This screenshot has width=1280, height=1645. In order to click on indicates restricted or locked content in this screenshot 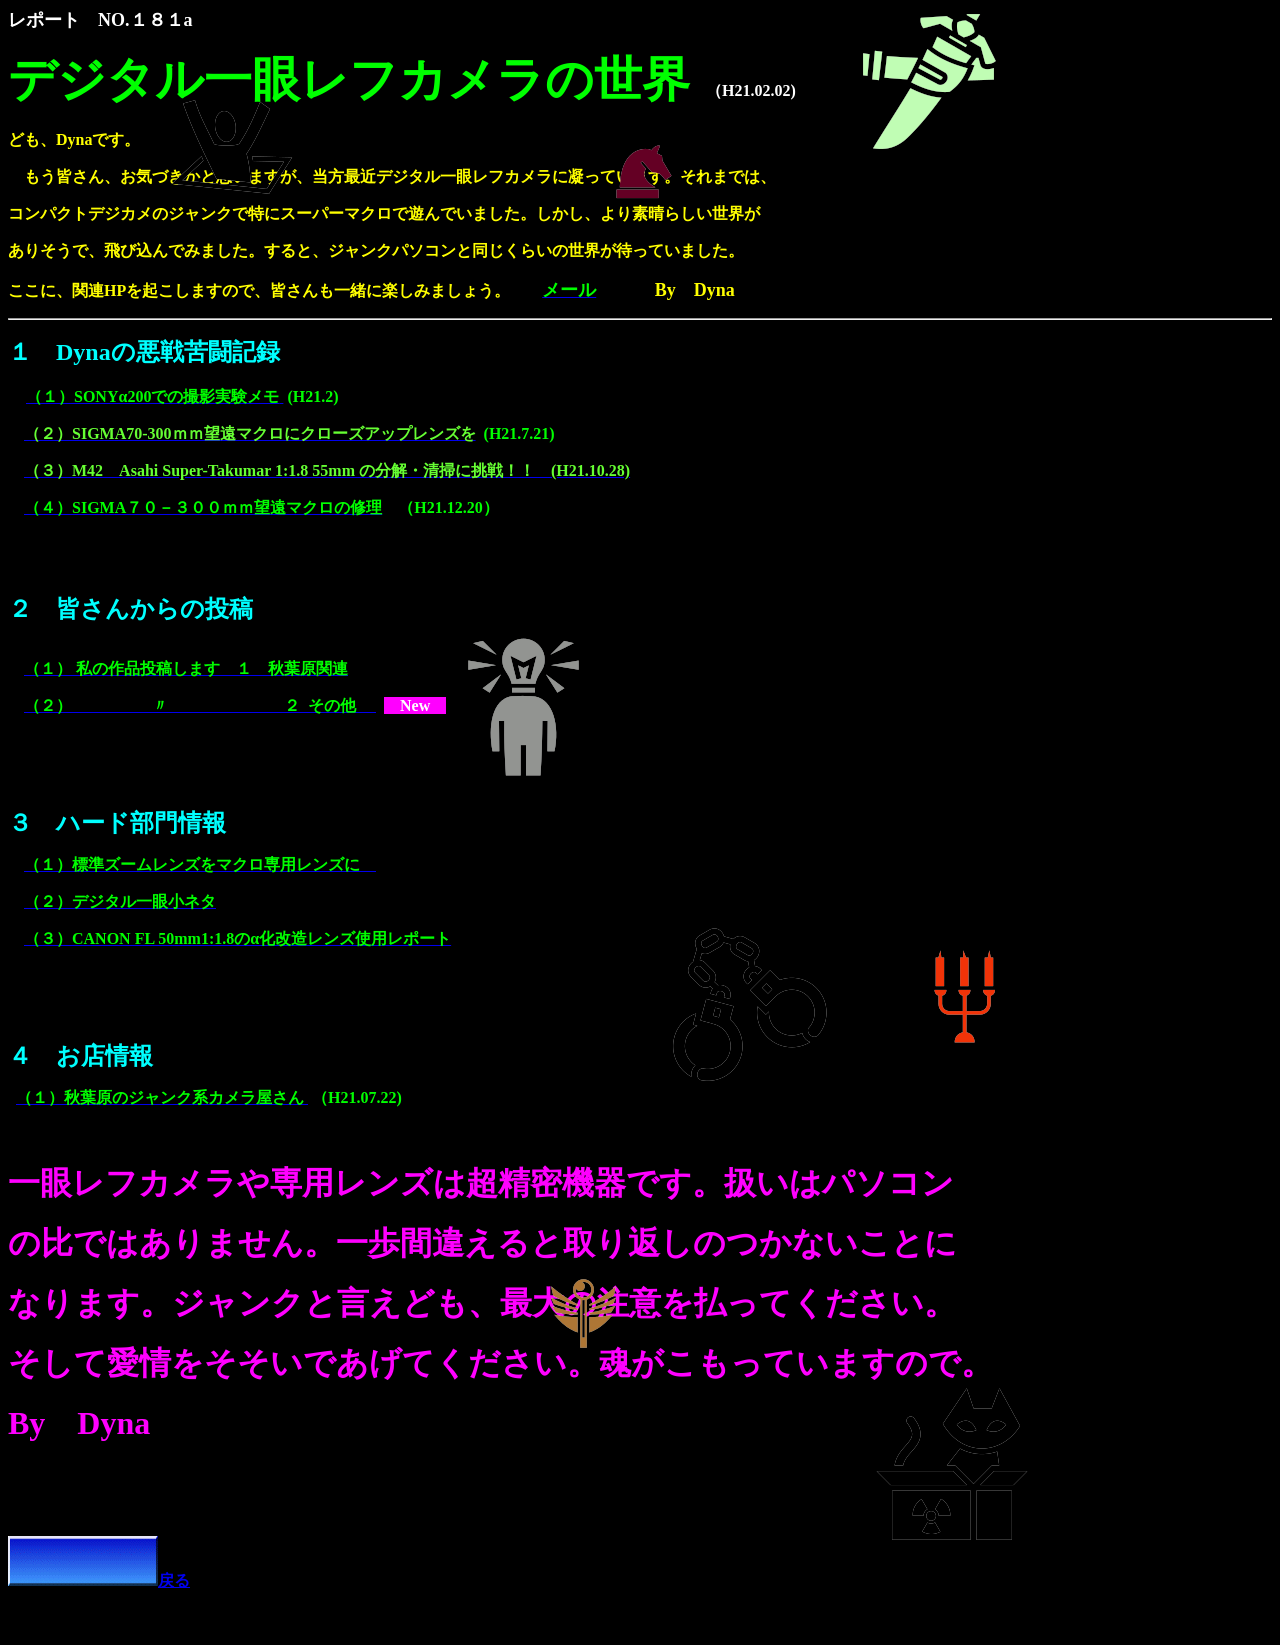, I will do `click(749, 1004)`.